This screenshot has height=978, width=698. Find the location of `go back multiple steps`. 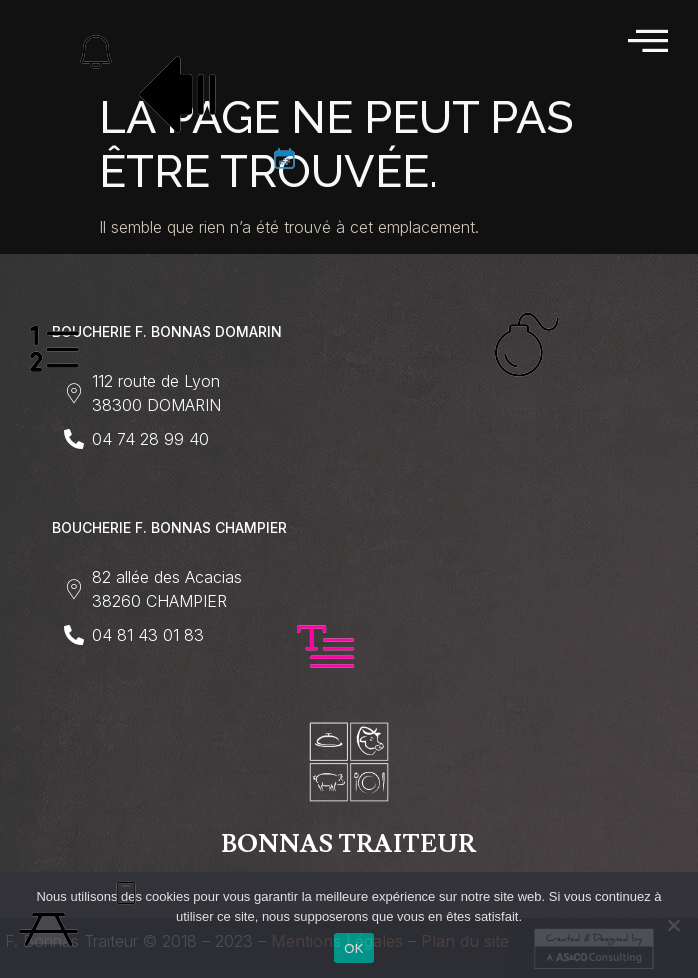

go back multiple steps is located at coordinates (180, 94).